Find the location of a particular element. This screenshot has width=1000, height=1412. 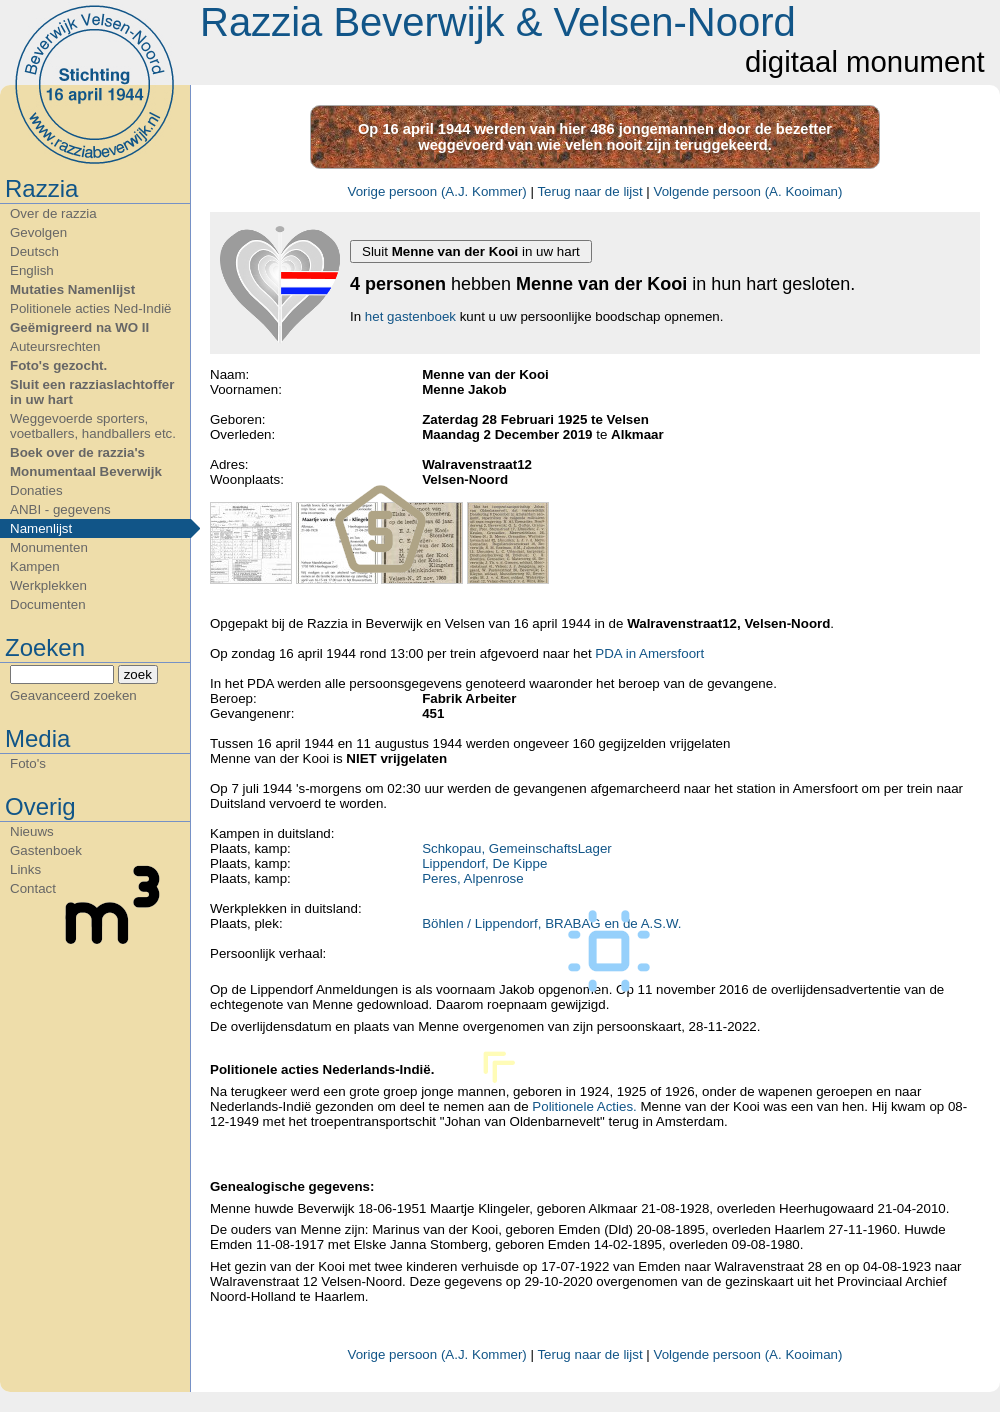

navigate to top-left or home position is located at coordinates (497, 1065).